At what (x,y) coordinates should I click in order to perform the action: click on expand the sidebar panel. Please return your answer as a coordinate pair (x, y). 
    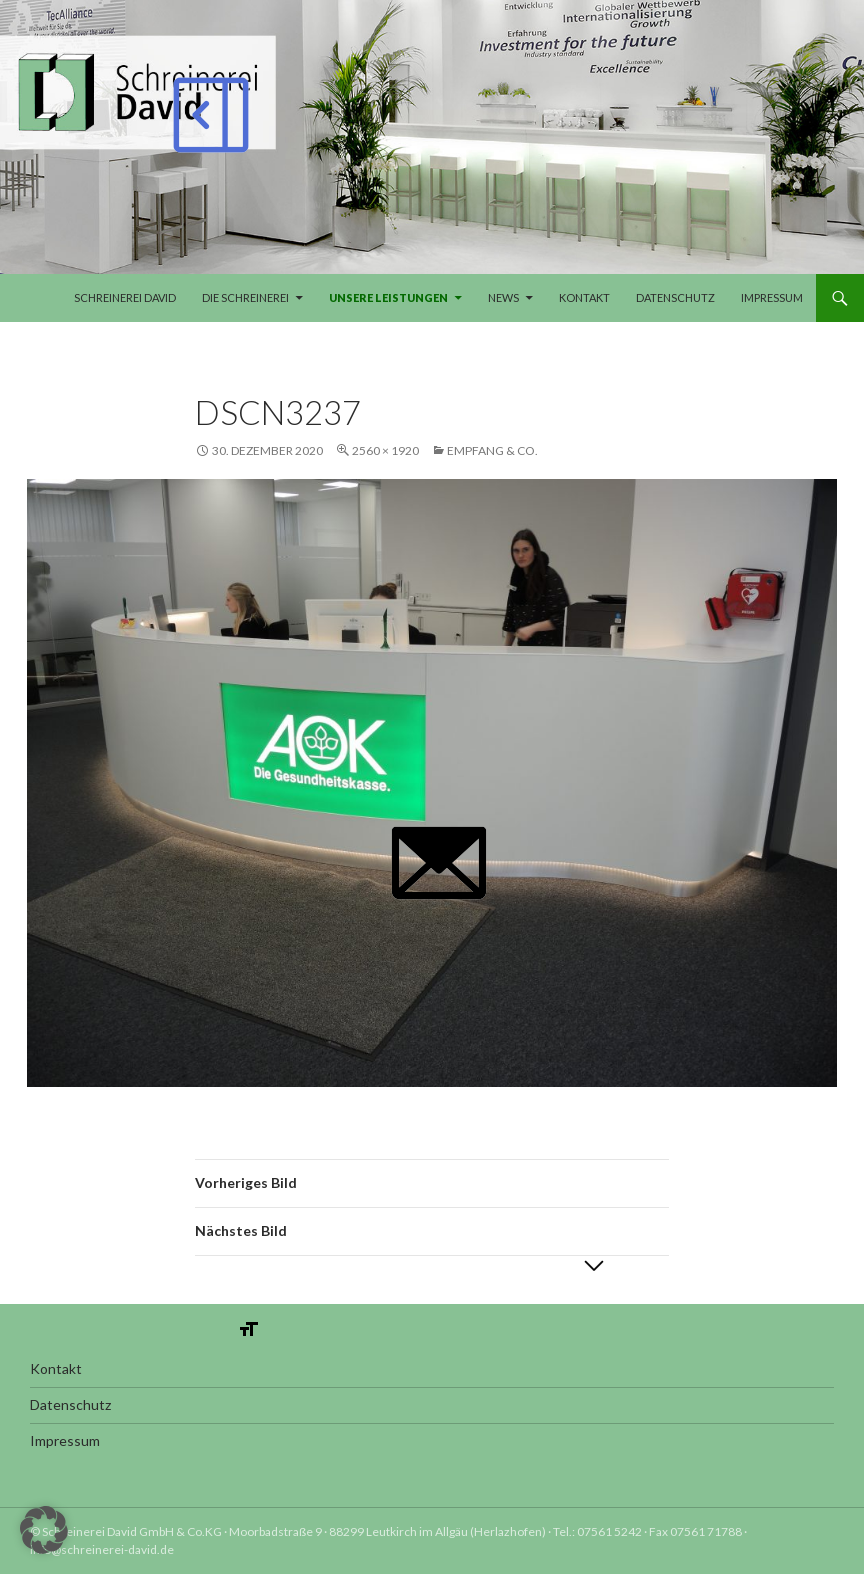
    Looking at the image, I should click on (211, 115).